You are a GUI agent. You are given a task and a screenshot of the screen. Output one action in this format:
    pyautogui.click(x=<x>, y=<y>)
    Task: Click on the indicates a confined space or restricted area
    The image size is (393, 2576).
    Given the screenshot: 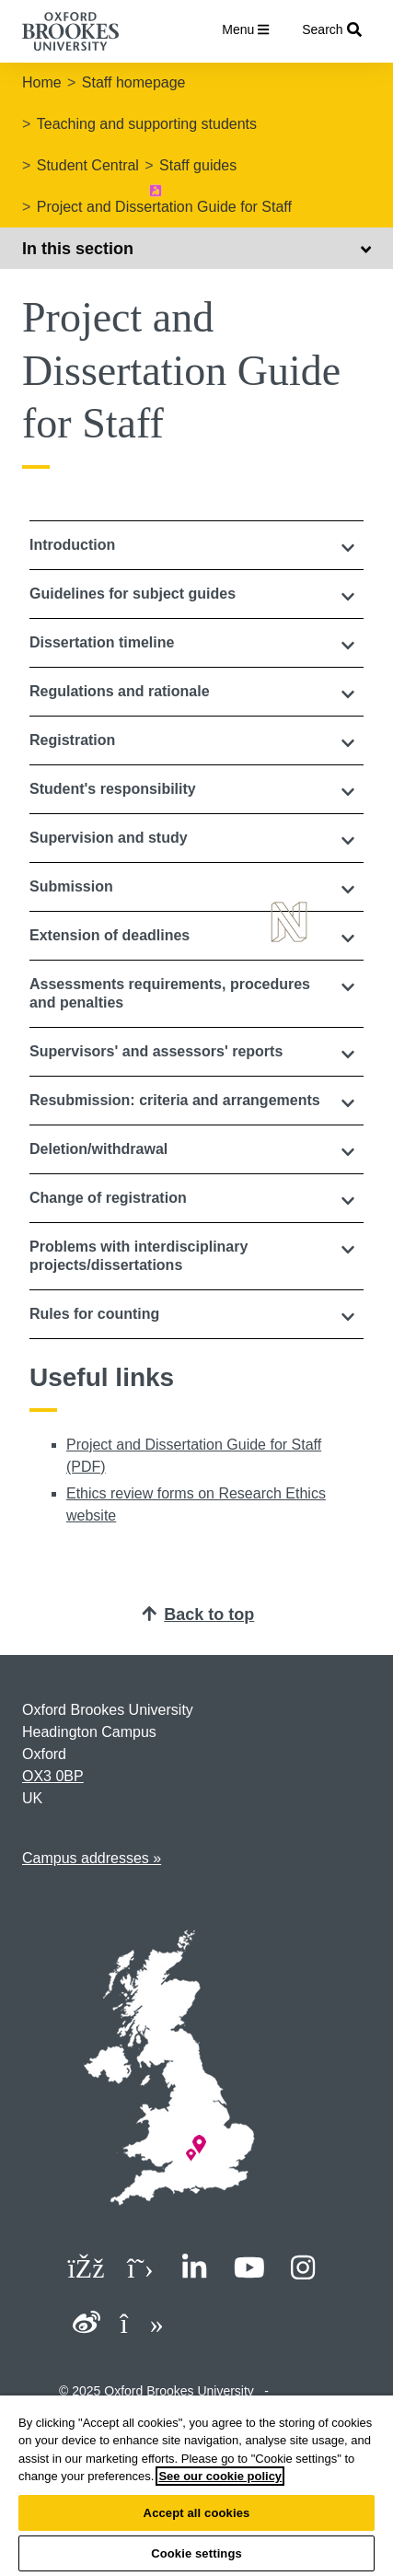 What is the action you would take?
    pyautogui.click(x=156, y=191)
    